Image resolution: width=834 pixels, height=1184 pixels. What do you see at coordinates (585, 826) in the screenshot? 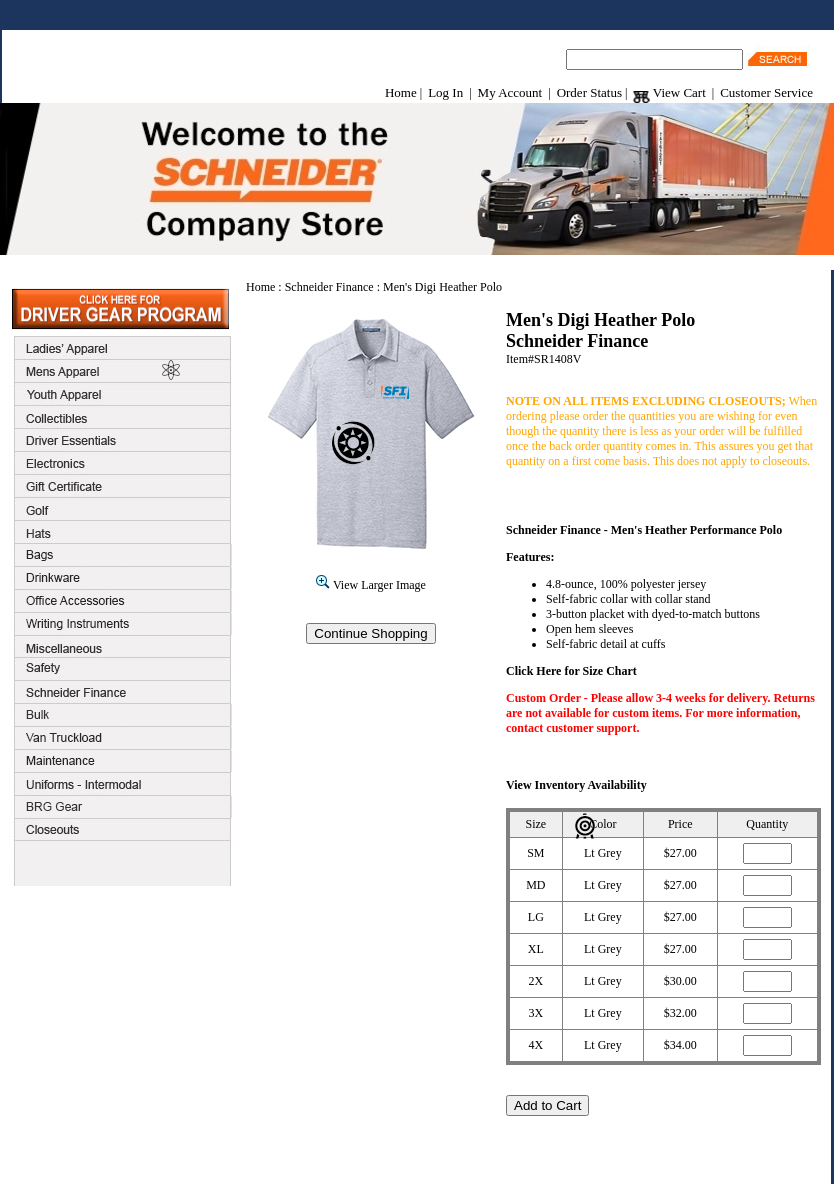
I see `view goals or objectives` at bounding box center [585, 826].